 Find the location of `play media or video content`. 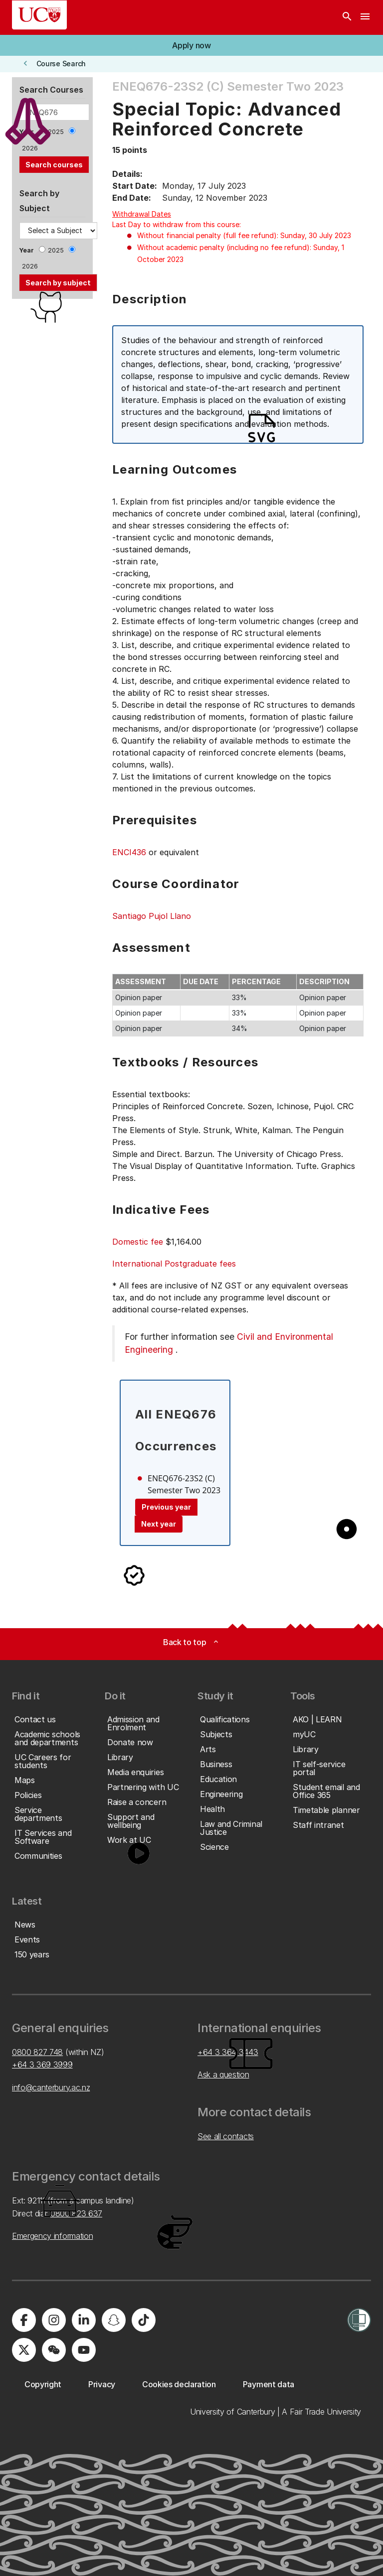

play media or video content is located at coordinates (139, 1853).